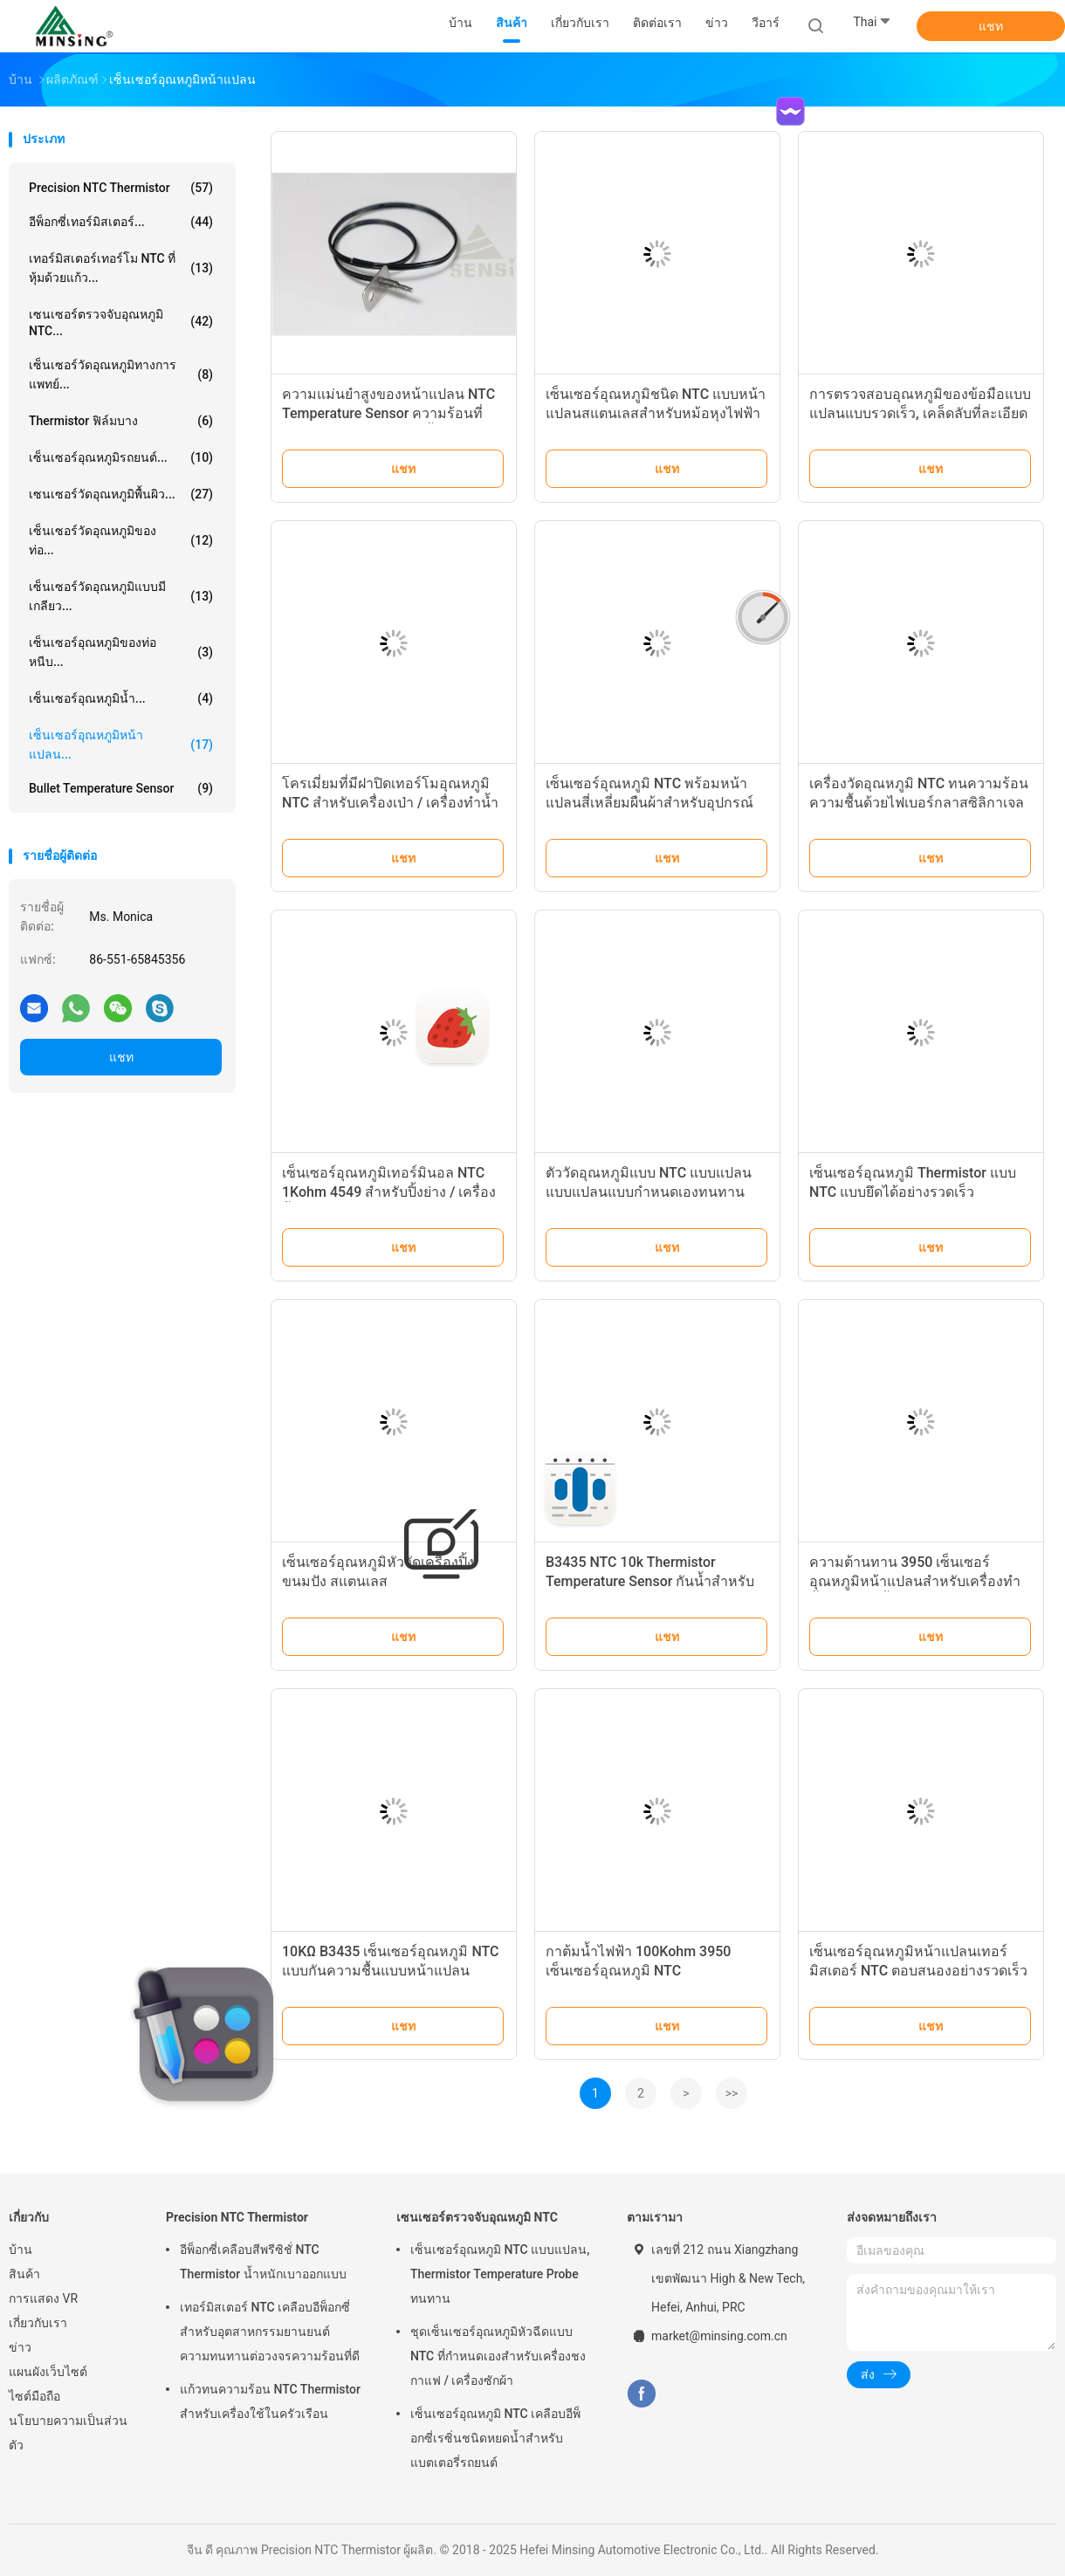 The height and width of the screenshot is (2576, 1065). What do you see at coordinates (763, 617) in the screenshot?
I see `open sysprof system profiler application` at bounding box center [763, 617].